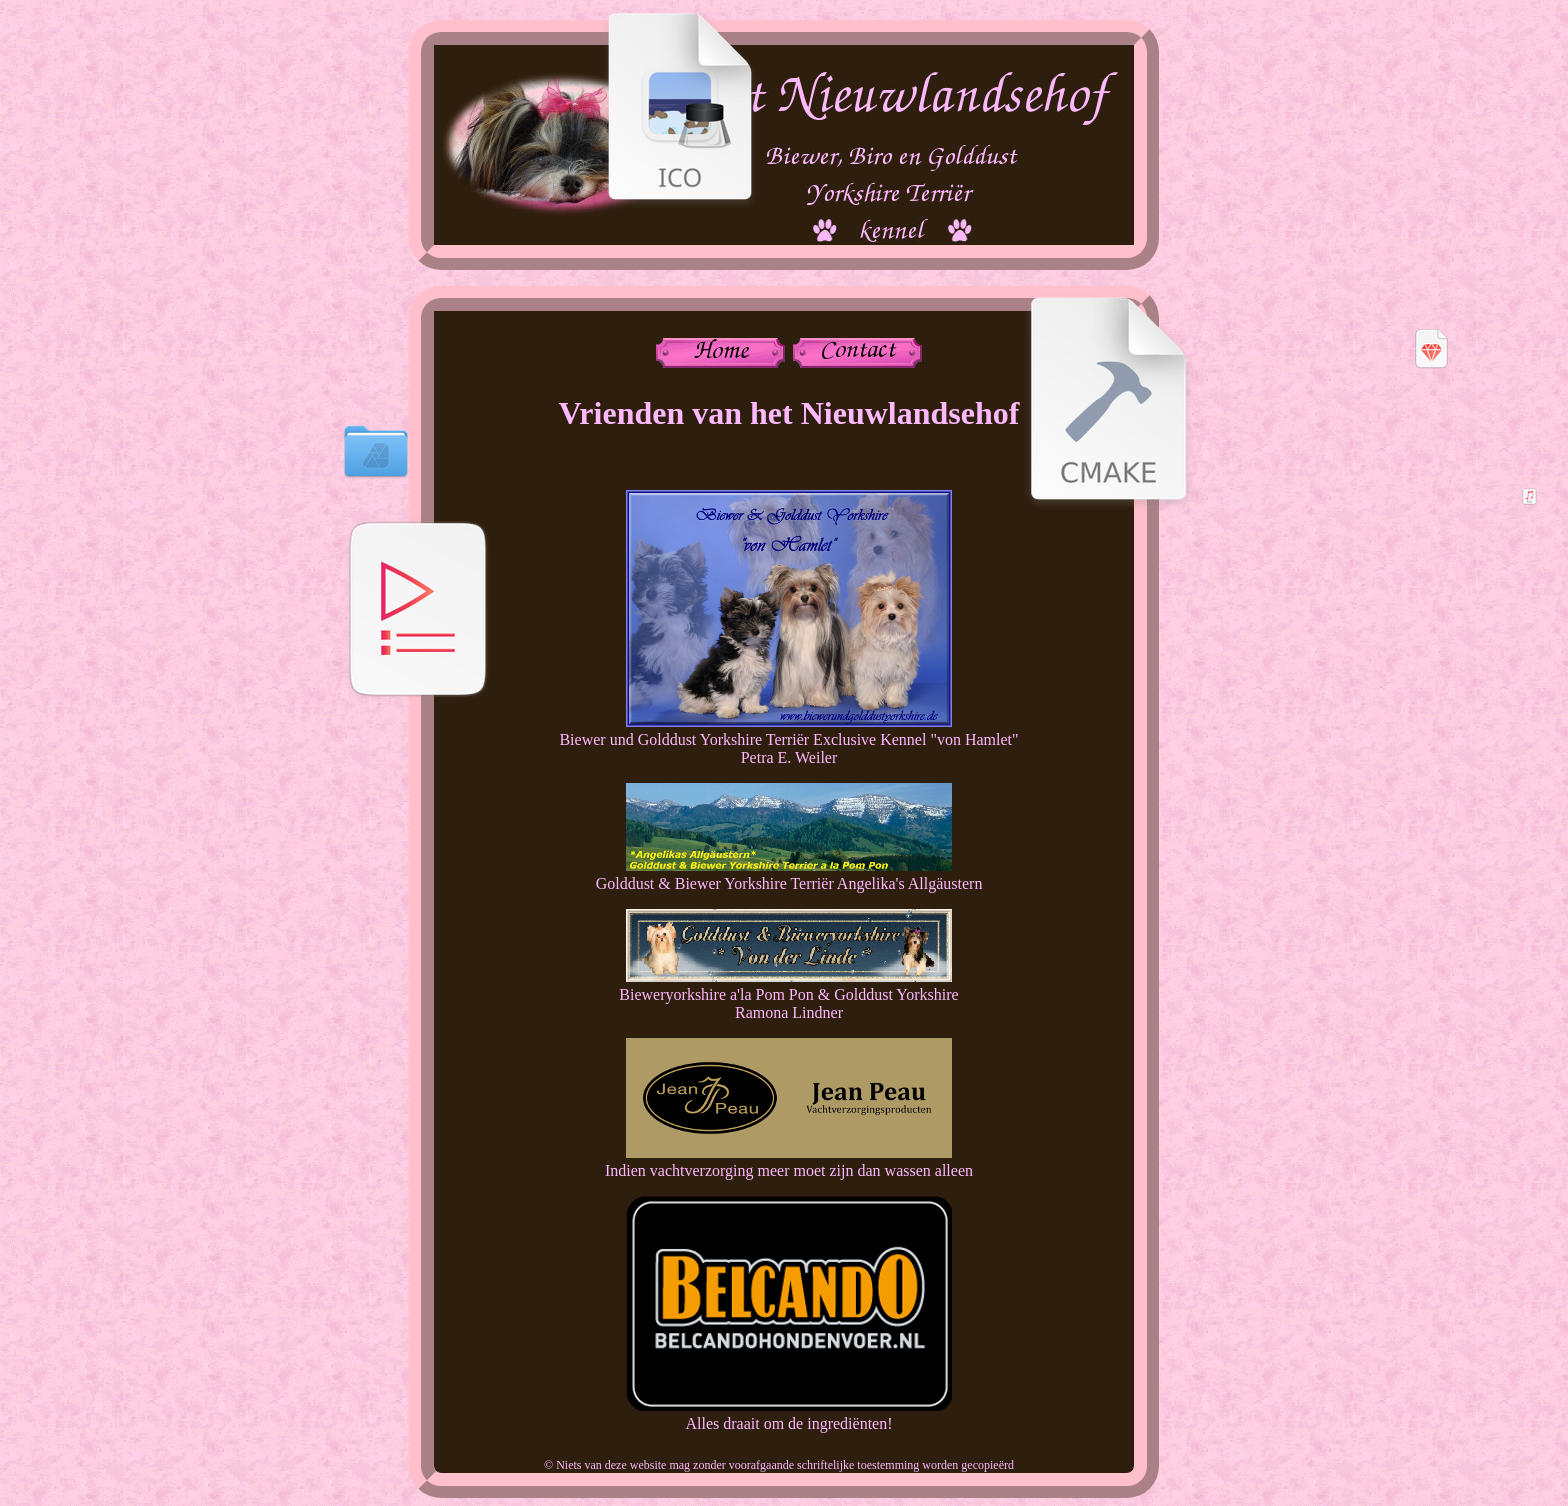  I want to click on an ico image file used for icons and favicons, so click(680, 110).